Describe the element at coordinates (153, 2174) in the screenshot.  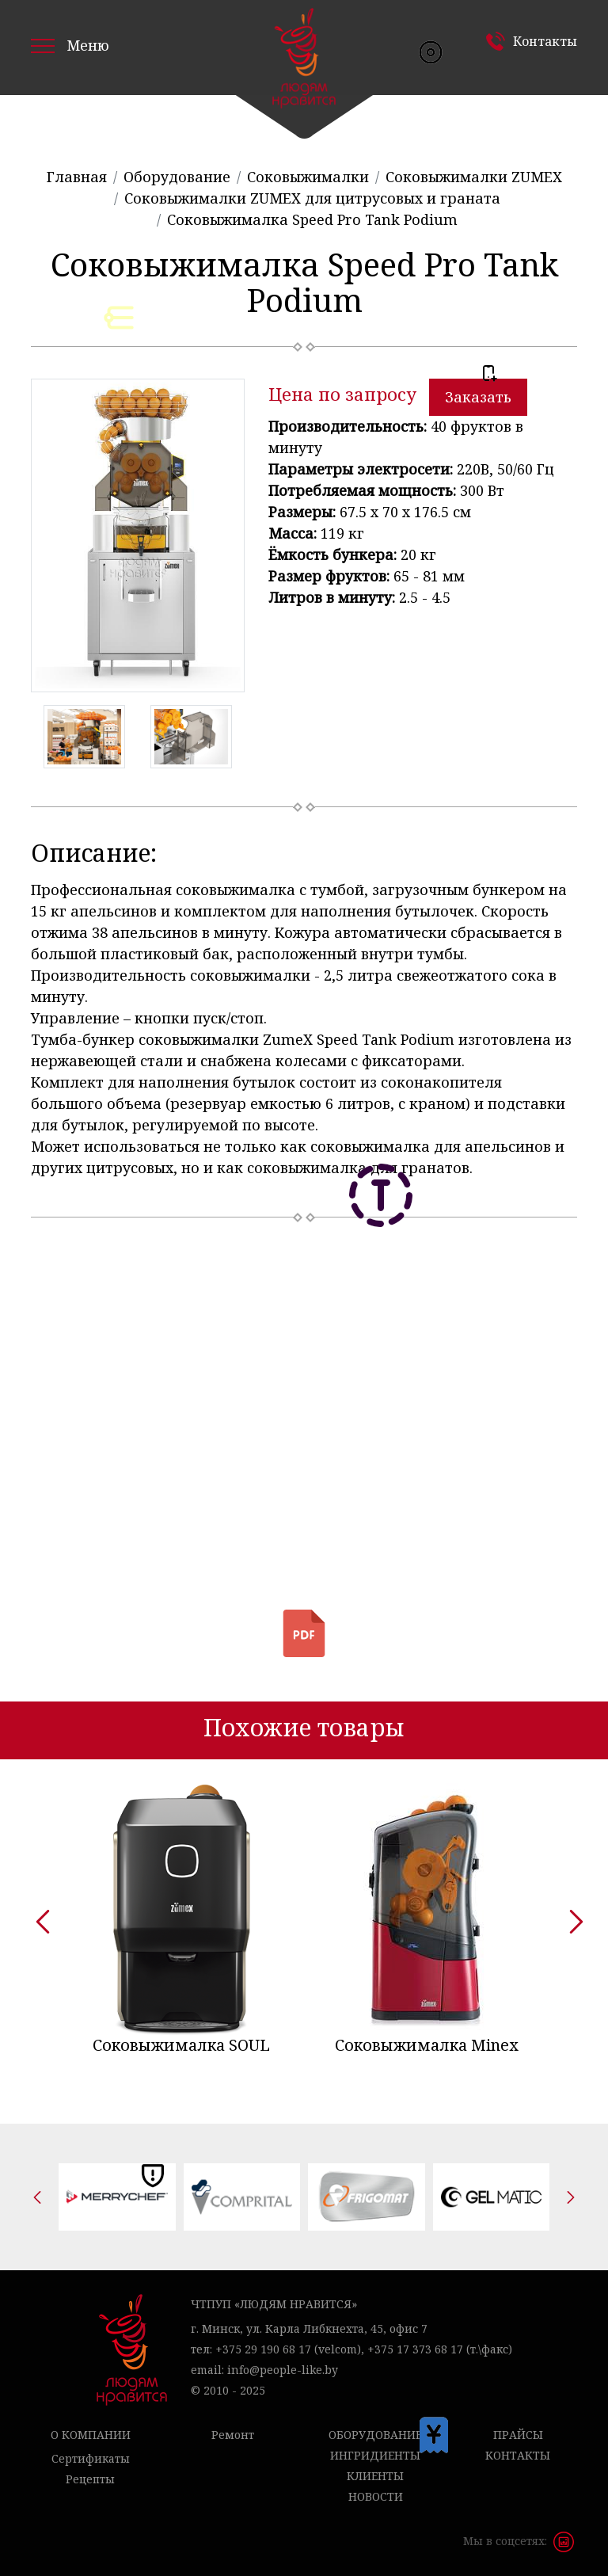
I see `security warning or alert detected` at that location.